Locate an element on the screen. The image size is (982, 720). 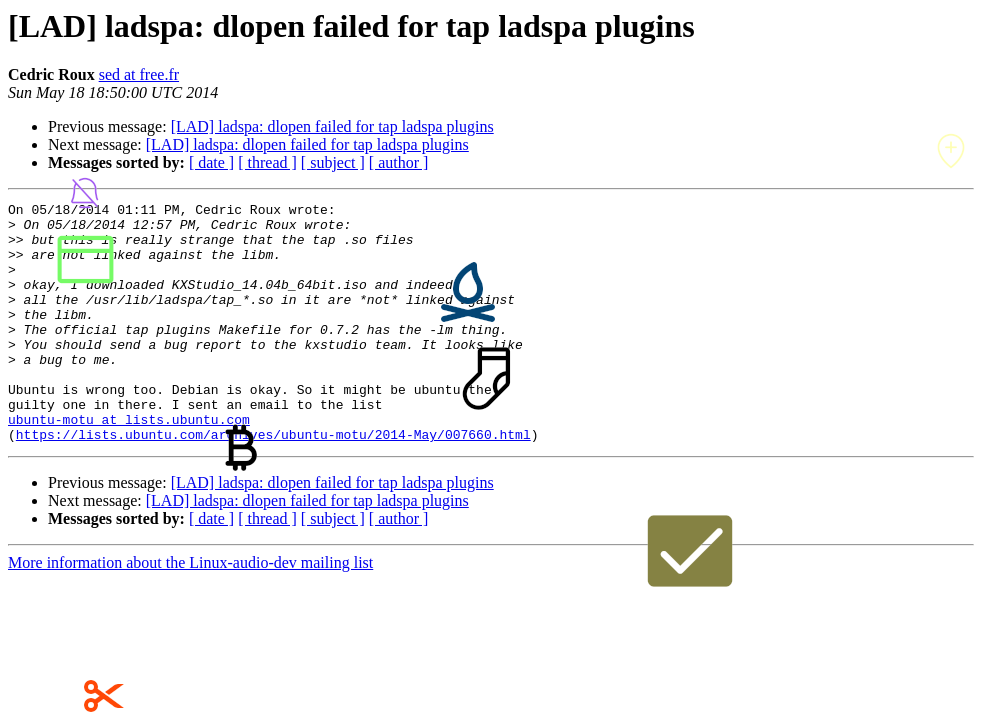
view bitcoin balance or wallet is located at coordinates (239, 448).